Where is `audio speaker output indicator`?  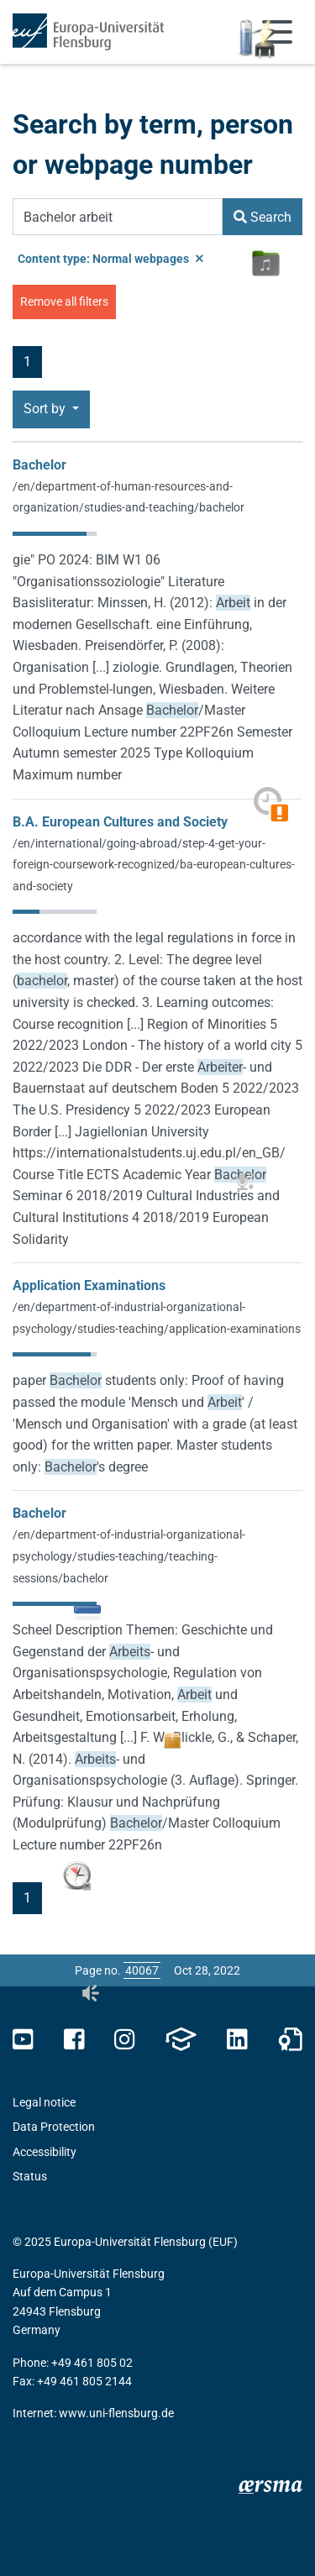
audio speaker output indicator is located at coordinates (91, 1993).